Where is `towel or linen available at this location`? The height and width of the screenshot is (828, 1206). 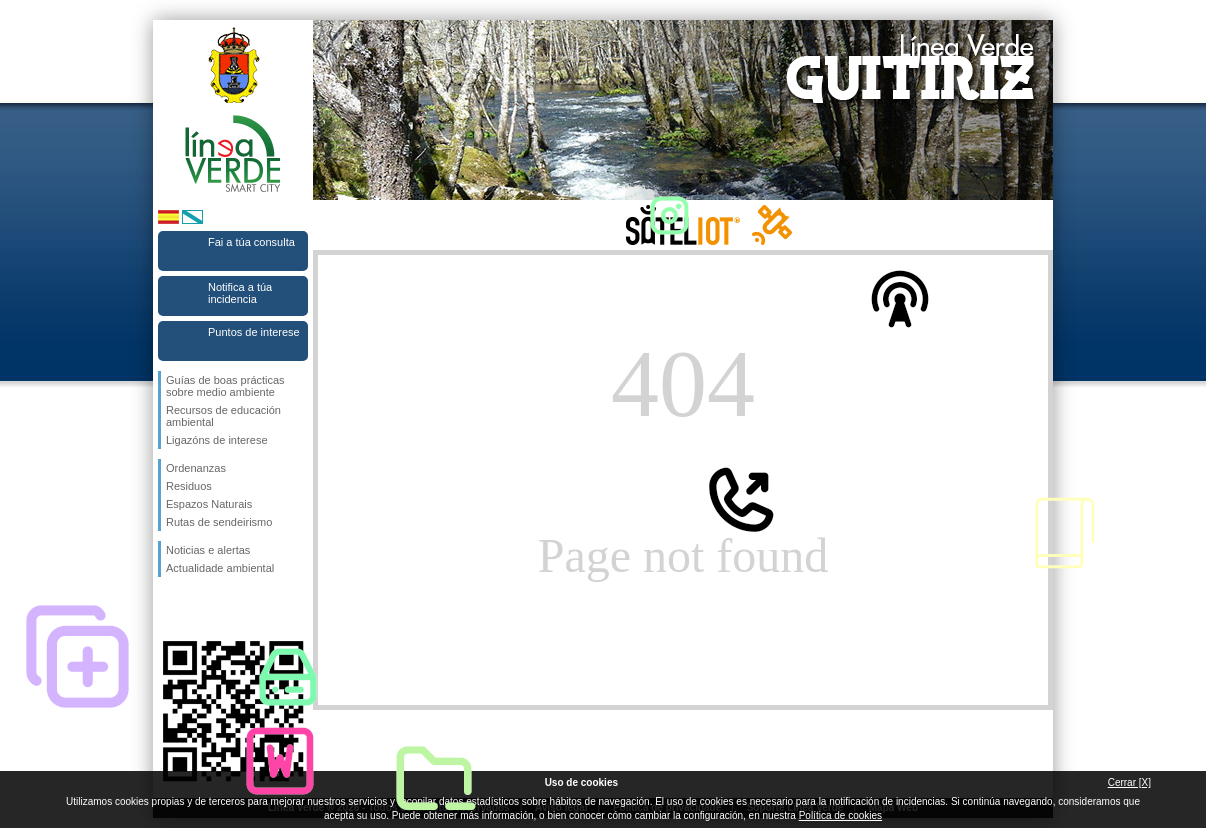 towel or linen available at this location is located at coordinates (1062, 533).